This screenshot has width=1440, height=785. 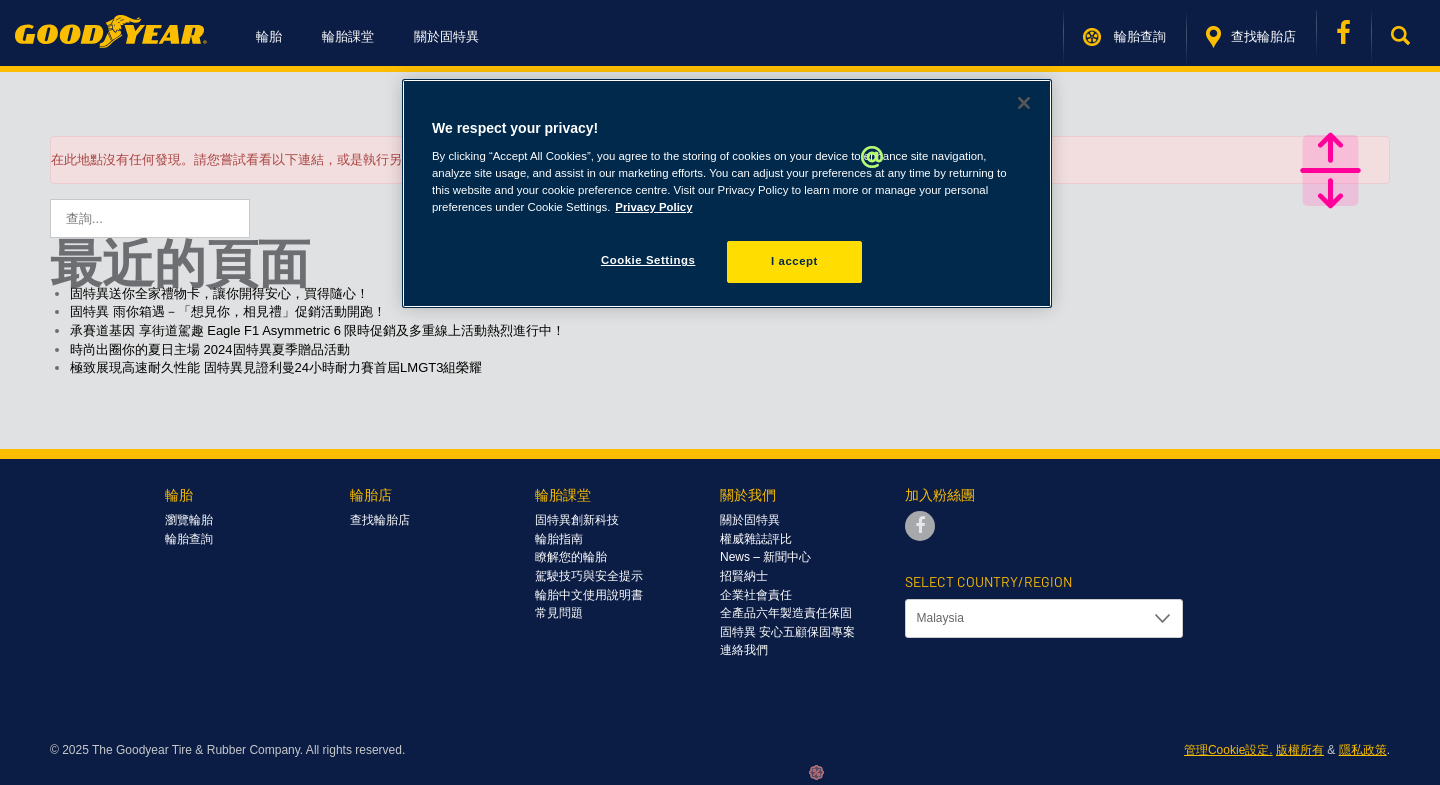 What do you see at coordinates (816, 772) in the screenshot?
I see `view available discounts or promotions` at bounding box center [816, 772].